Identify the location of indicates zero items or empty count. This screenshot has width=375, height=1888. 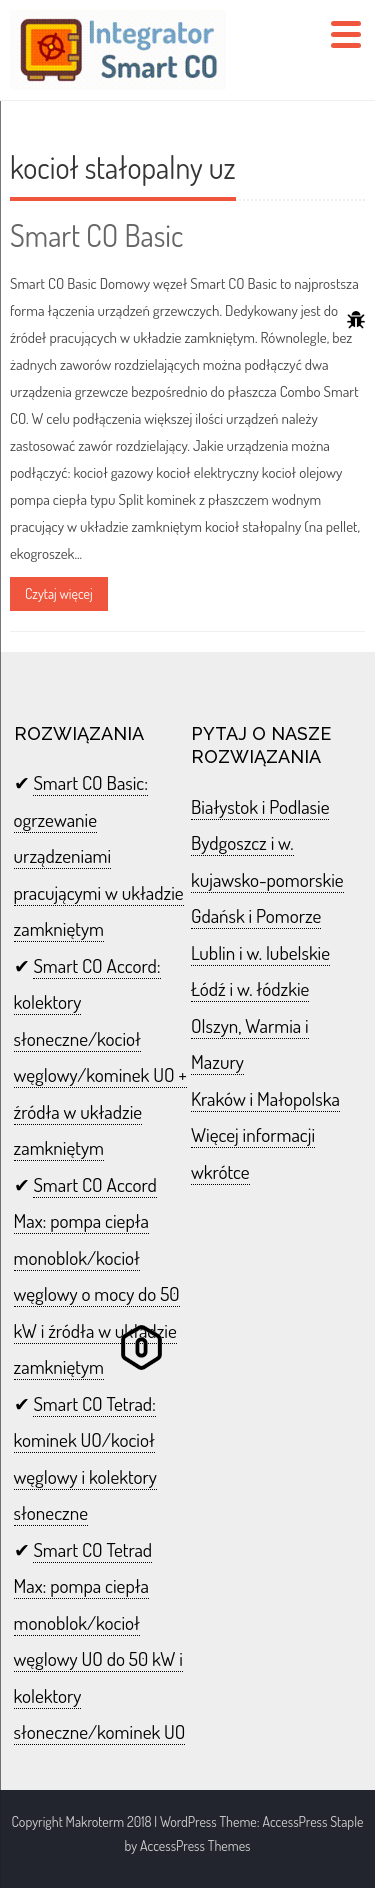
(141, 1347).